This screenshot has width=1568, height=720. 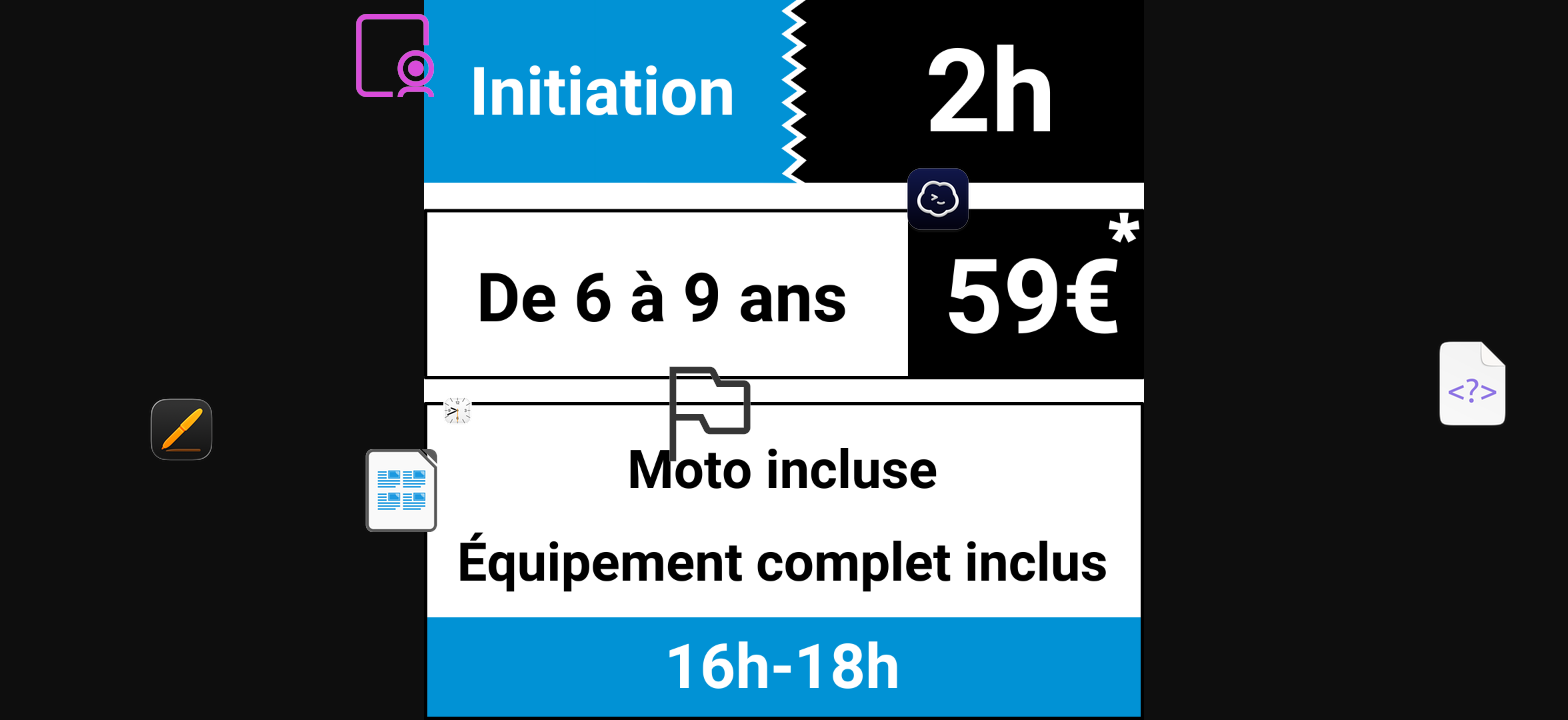 What do you see at coordinates (401, 490) in the screenshot?
I see `libreoffice master document file type` at bounding box center [401, 490].